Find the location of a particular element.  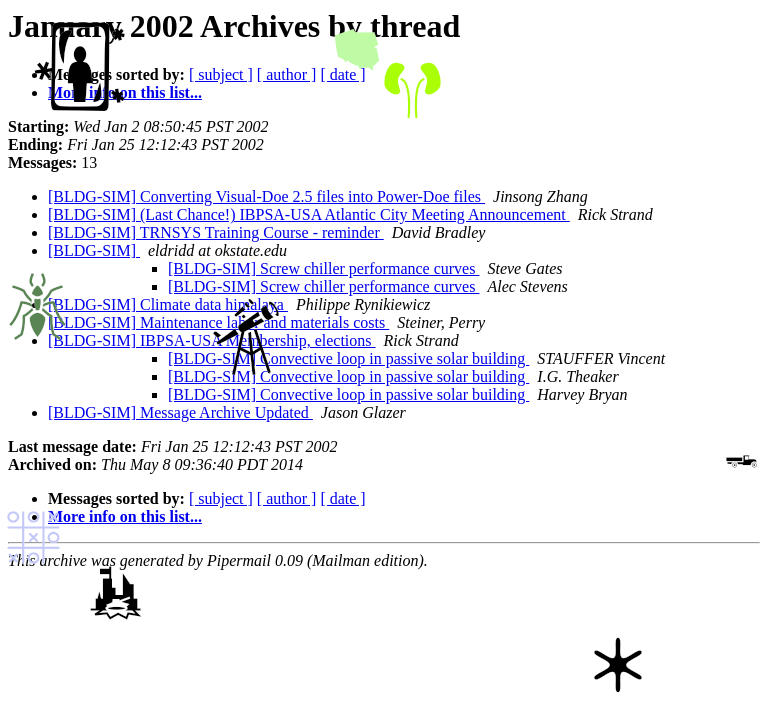

indicates a frozen character status effect is located at coordinates (80, 66).